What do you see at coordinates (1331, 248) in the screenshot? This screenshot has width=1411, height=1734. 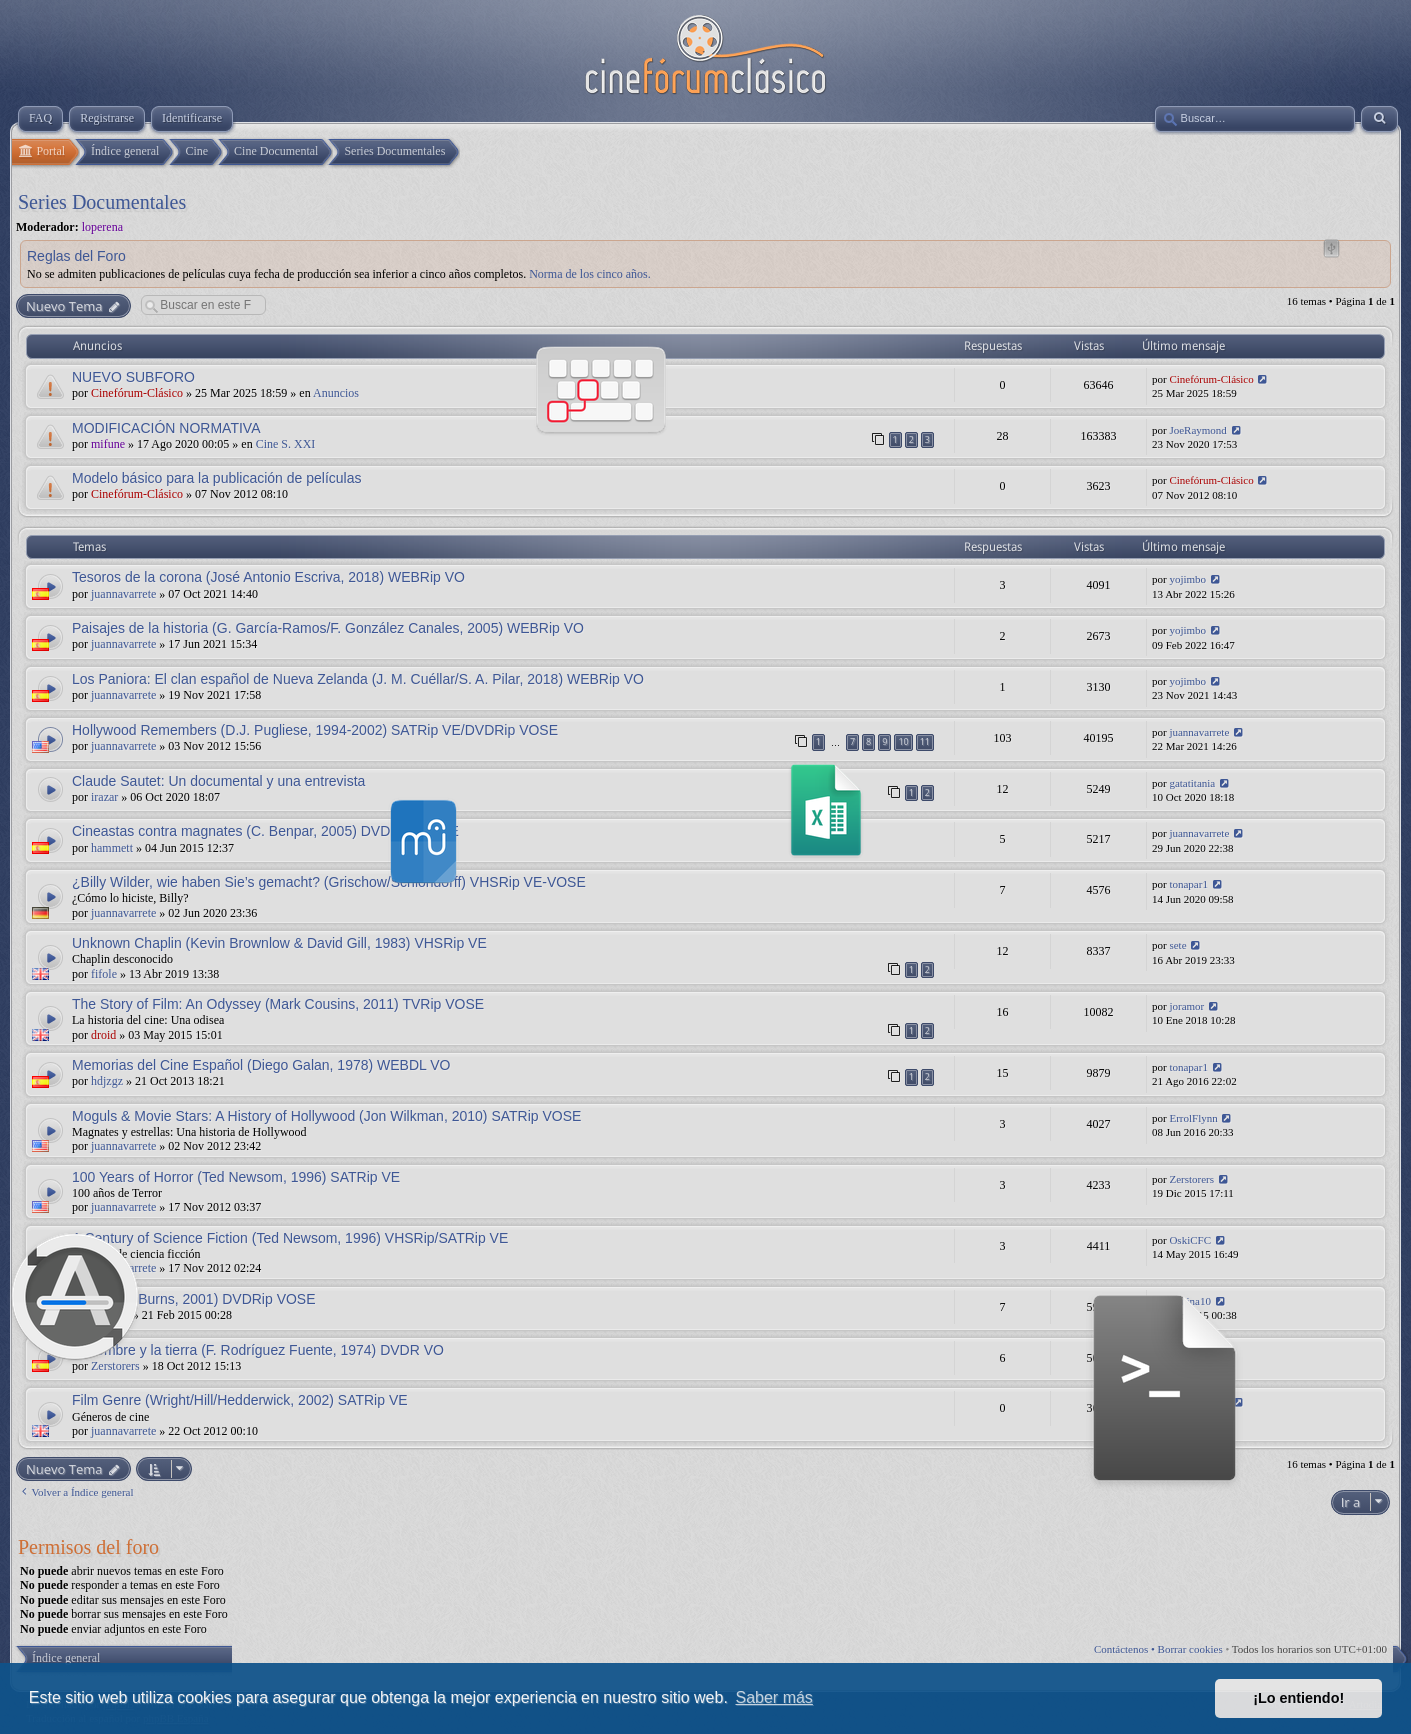 I see `access connected USB storage device` at bounding box center [1331, 248].